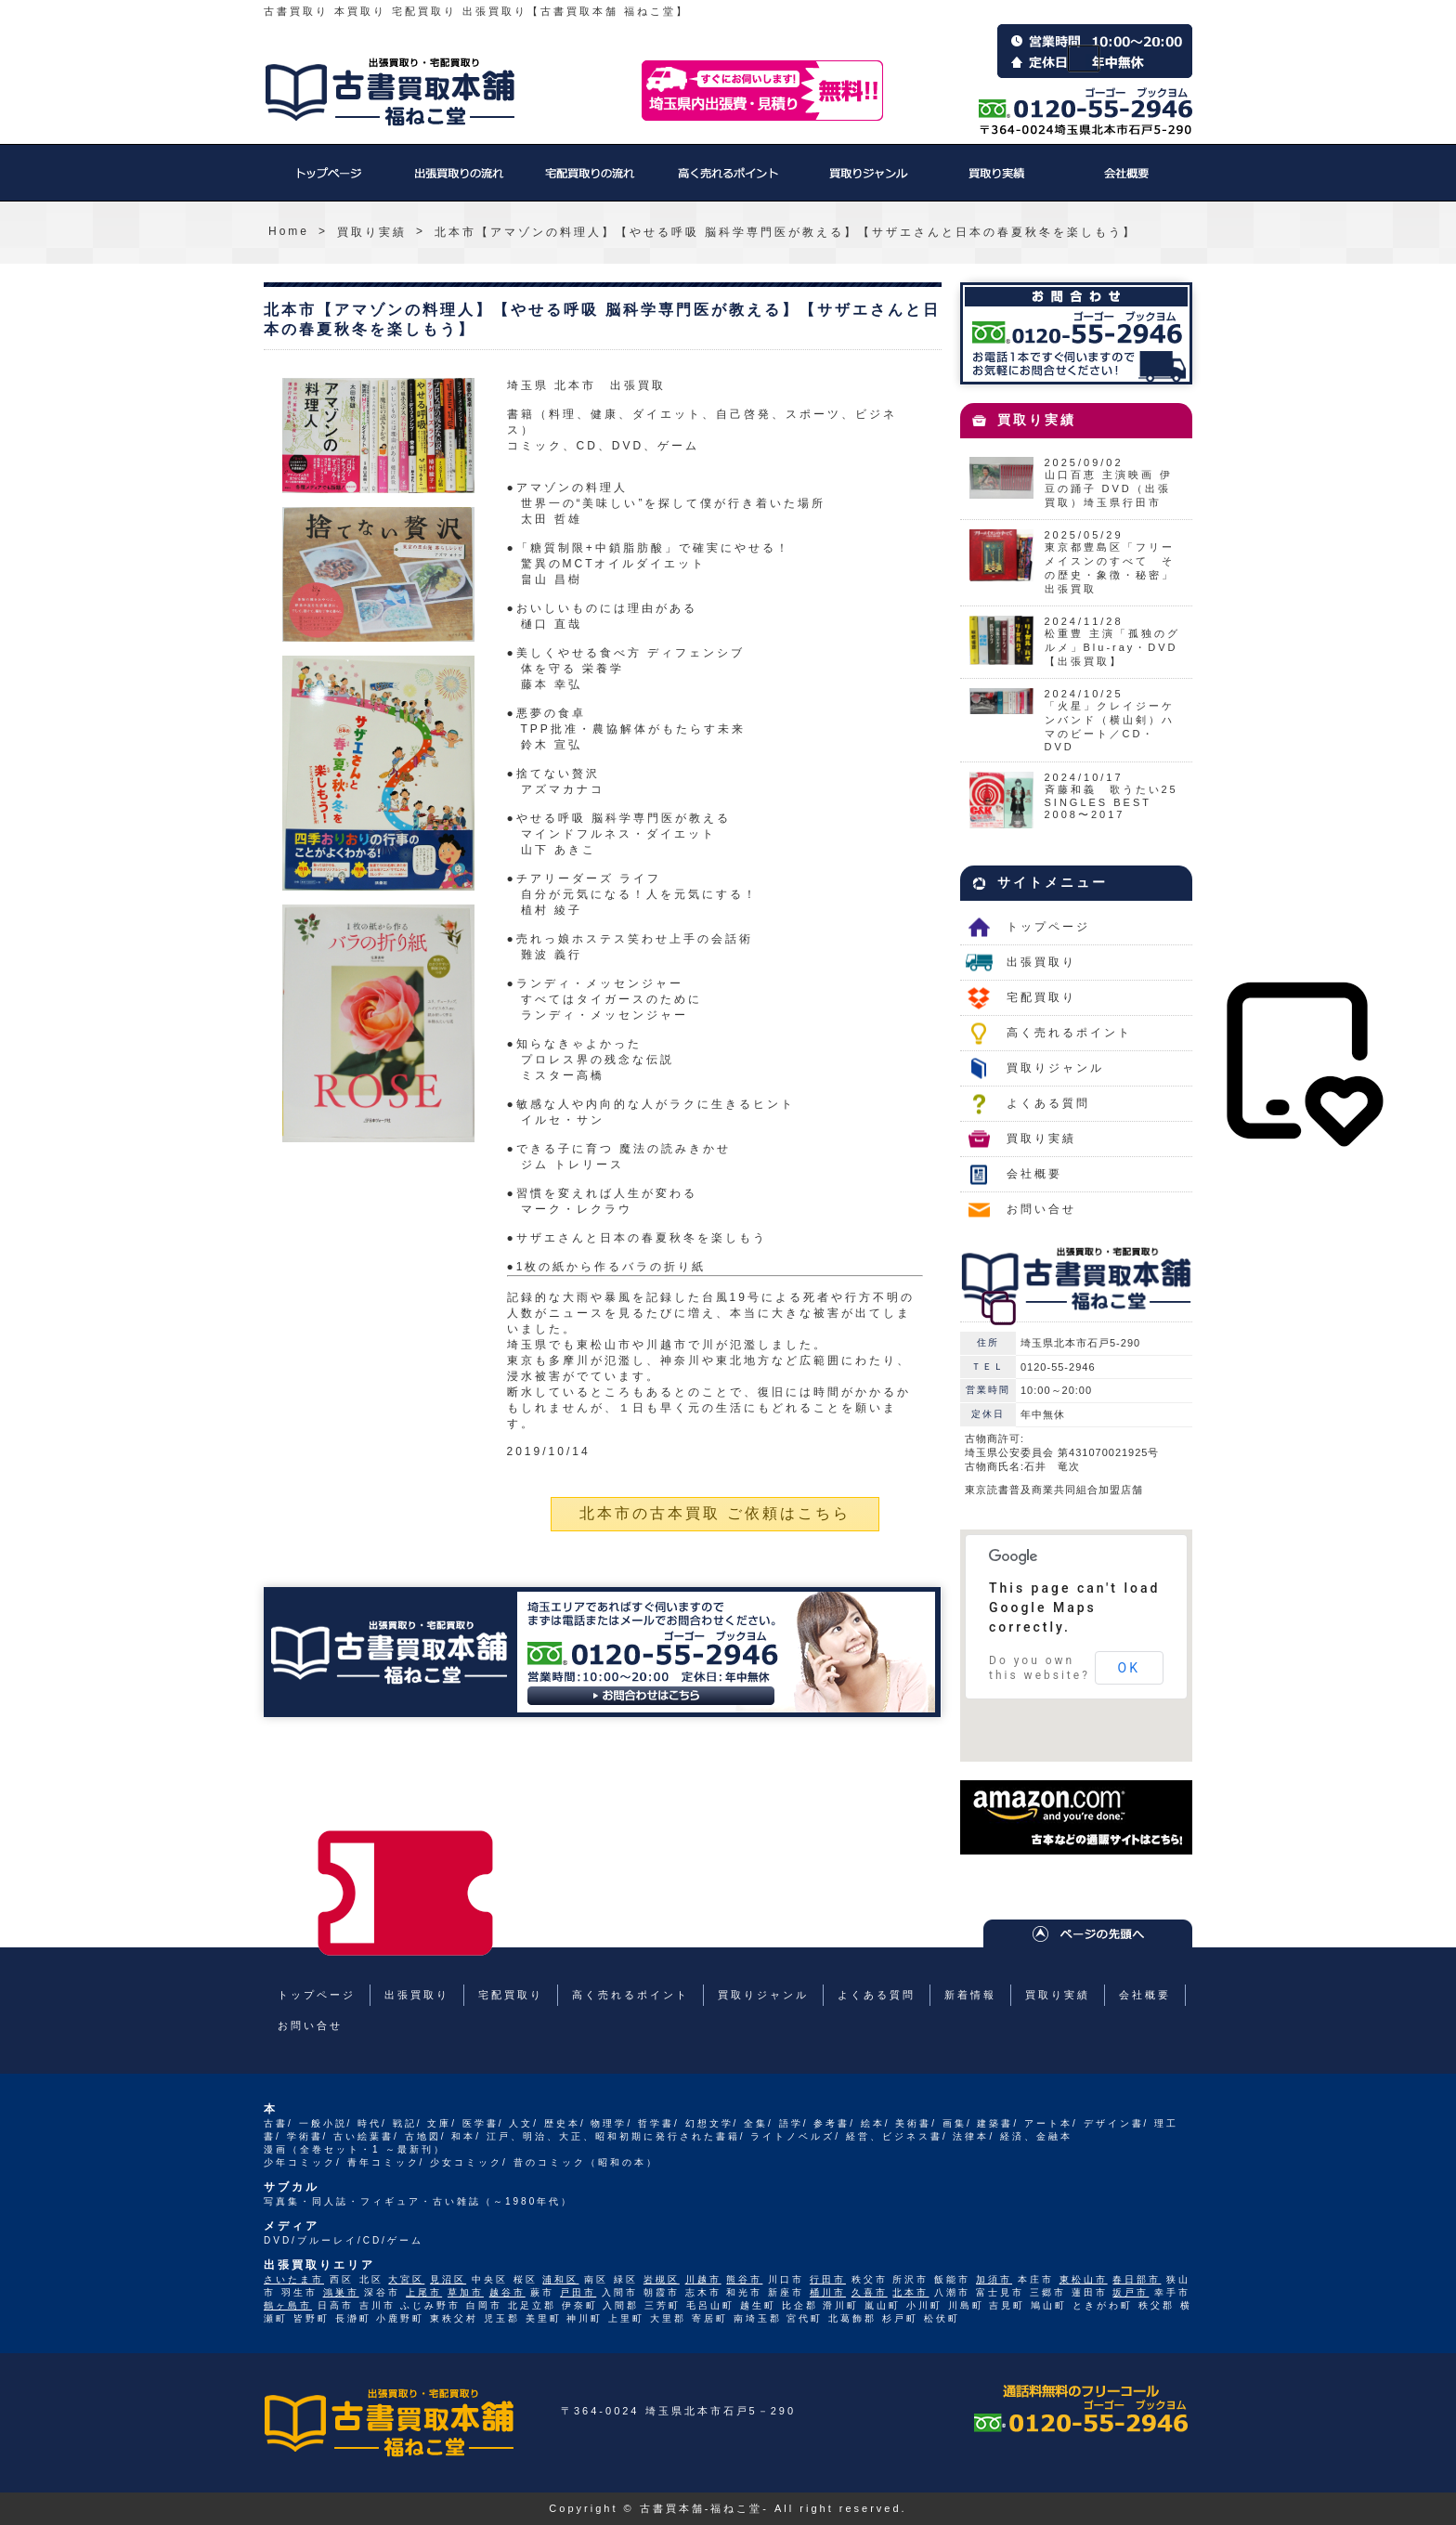  What do you see at coordinates (1084, 59) in the screenshot?
I see `placeholder for content or media` at bounding box center [1084, 59].